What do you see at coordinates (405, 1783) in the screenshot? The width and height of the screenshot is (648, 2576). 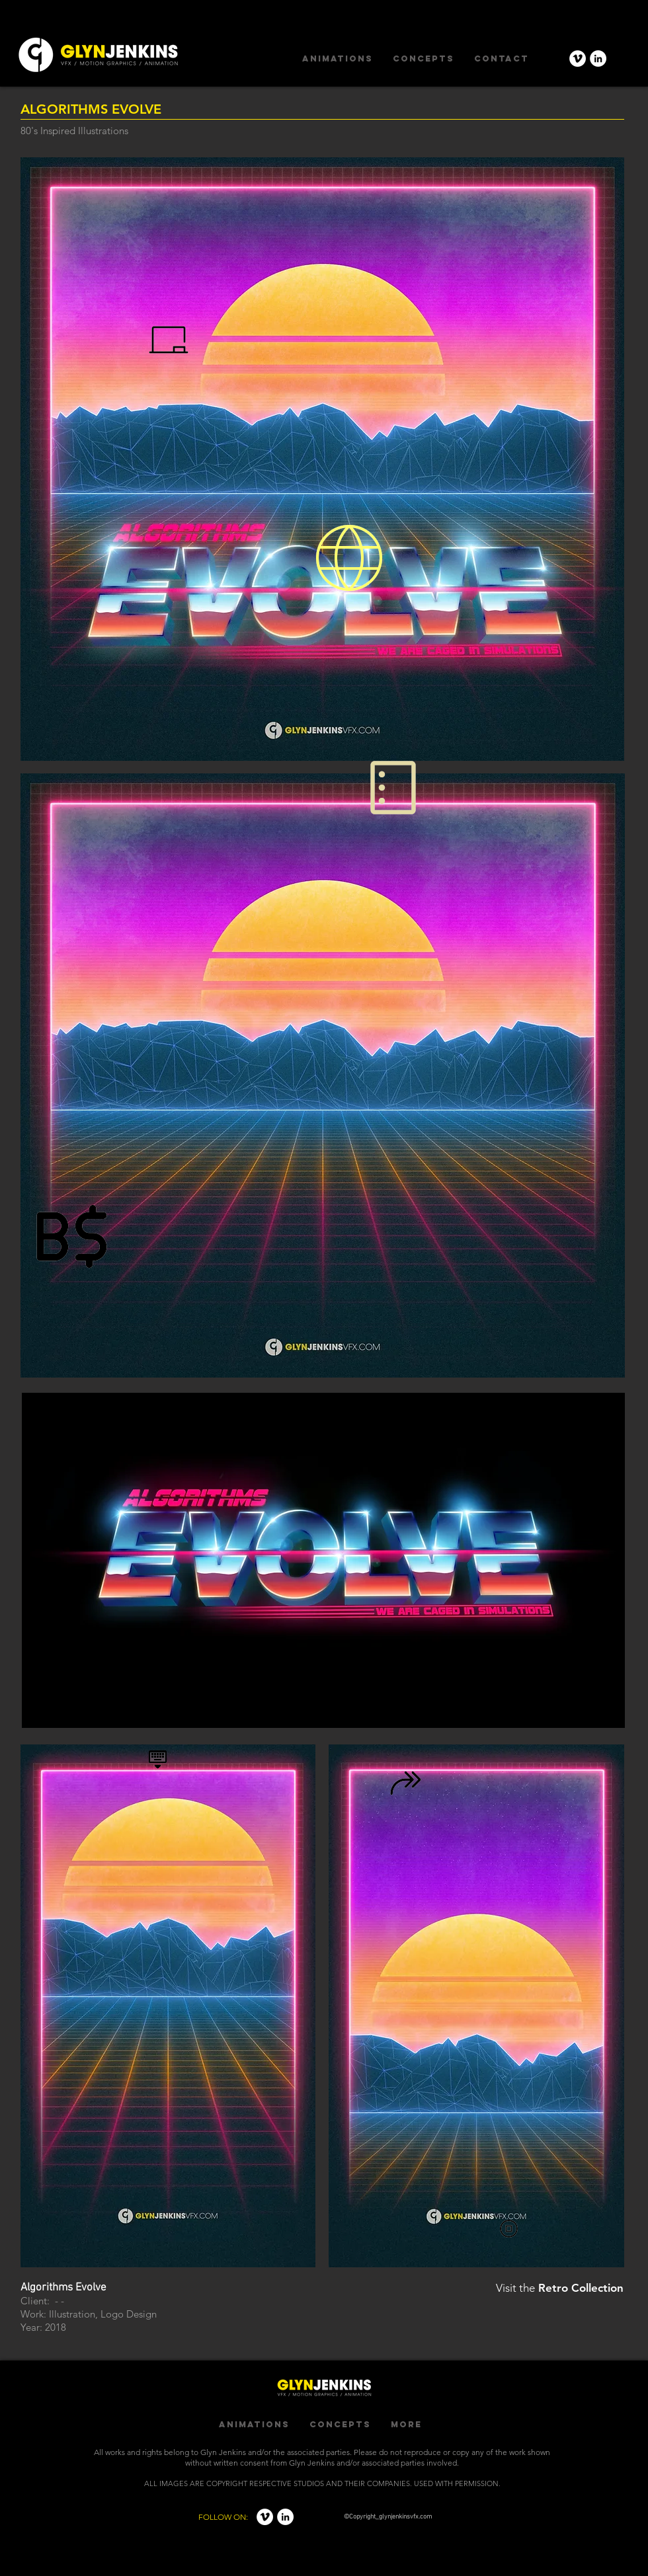 I see `forward message or content to multiple recipients` at bounding box center [405, 1783].